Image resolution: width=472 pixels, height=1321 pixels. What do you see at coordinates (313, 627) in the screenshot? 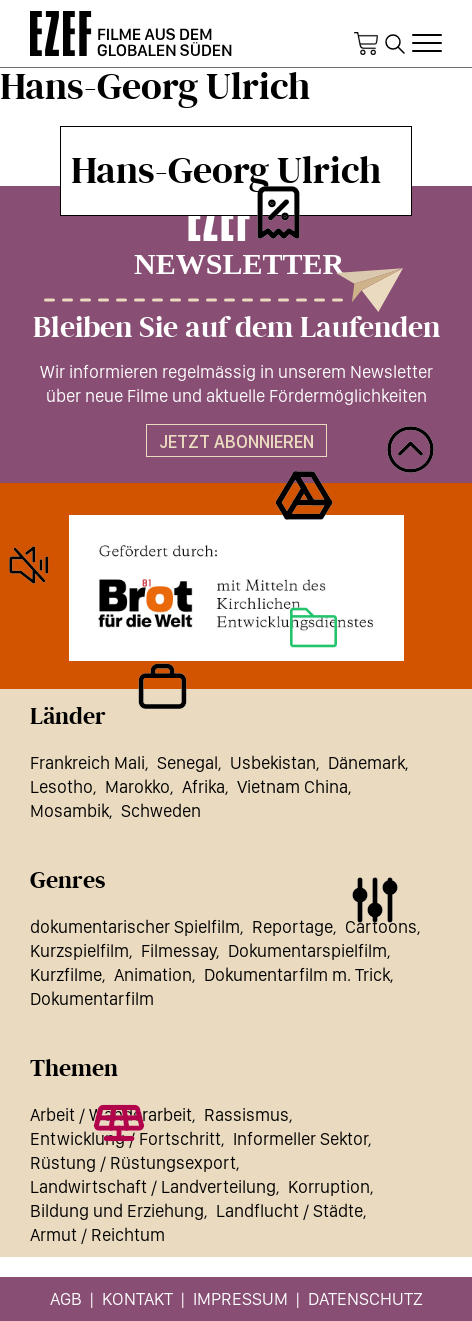
I see `open folder to view files` at bounding box center [313, 627].